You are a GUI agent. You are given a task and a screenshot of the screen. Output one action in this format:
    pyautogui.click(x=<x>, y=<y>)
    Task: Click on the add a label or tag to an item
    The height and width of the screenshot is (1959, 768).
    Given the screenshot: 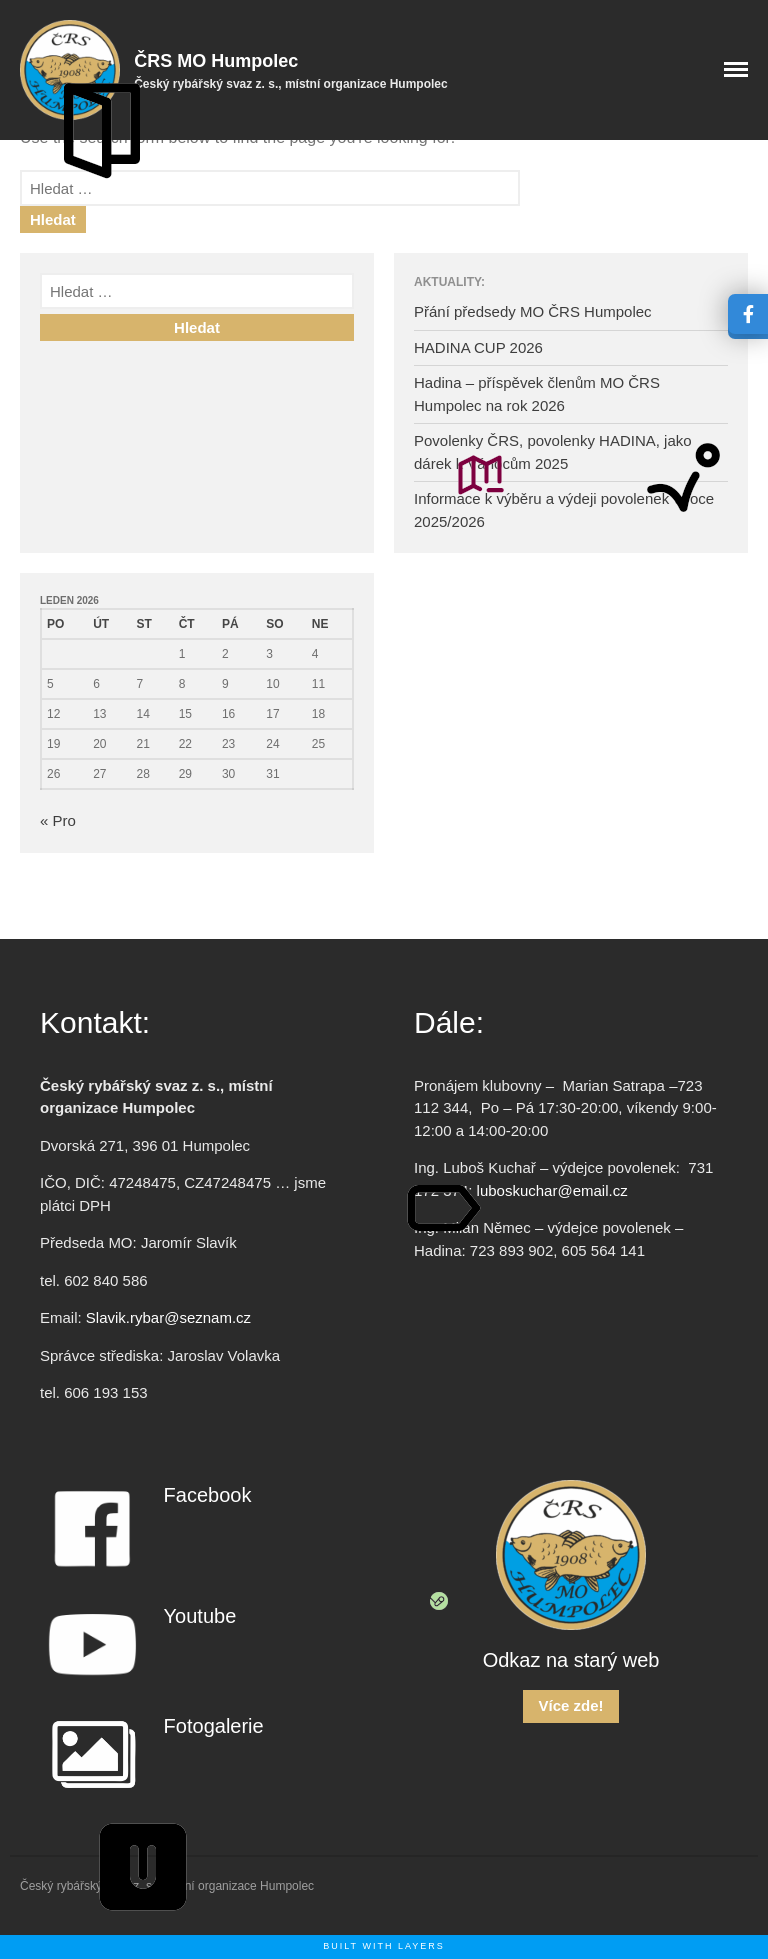 What is the action you would take?
    pyautogui.click(x=442, y=1208)
    